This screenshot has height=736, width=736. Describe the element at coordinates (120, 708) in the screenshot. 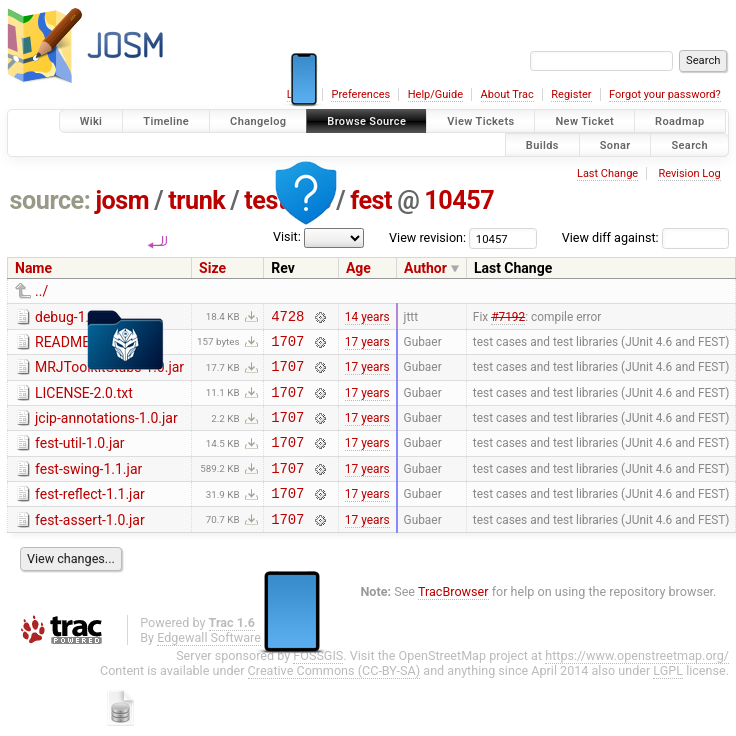

I see `open an sql database file` at that location.